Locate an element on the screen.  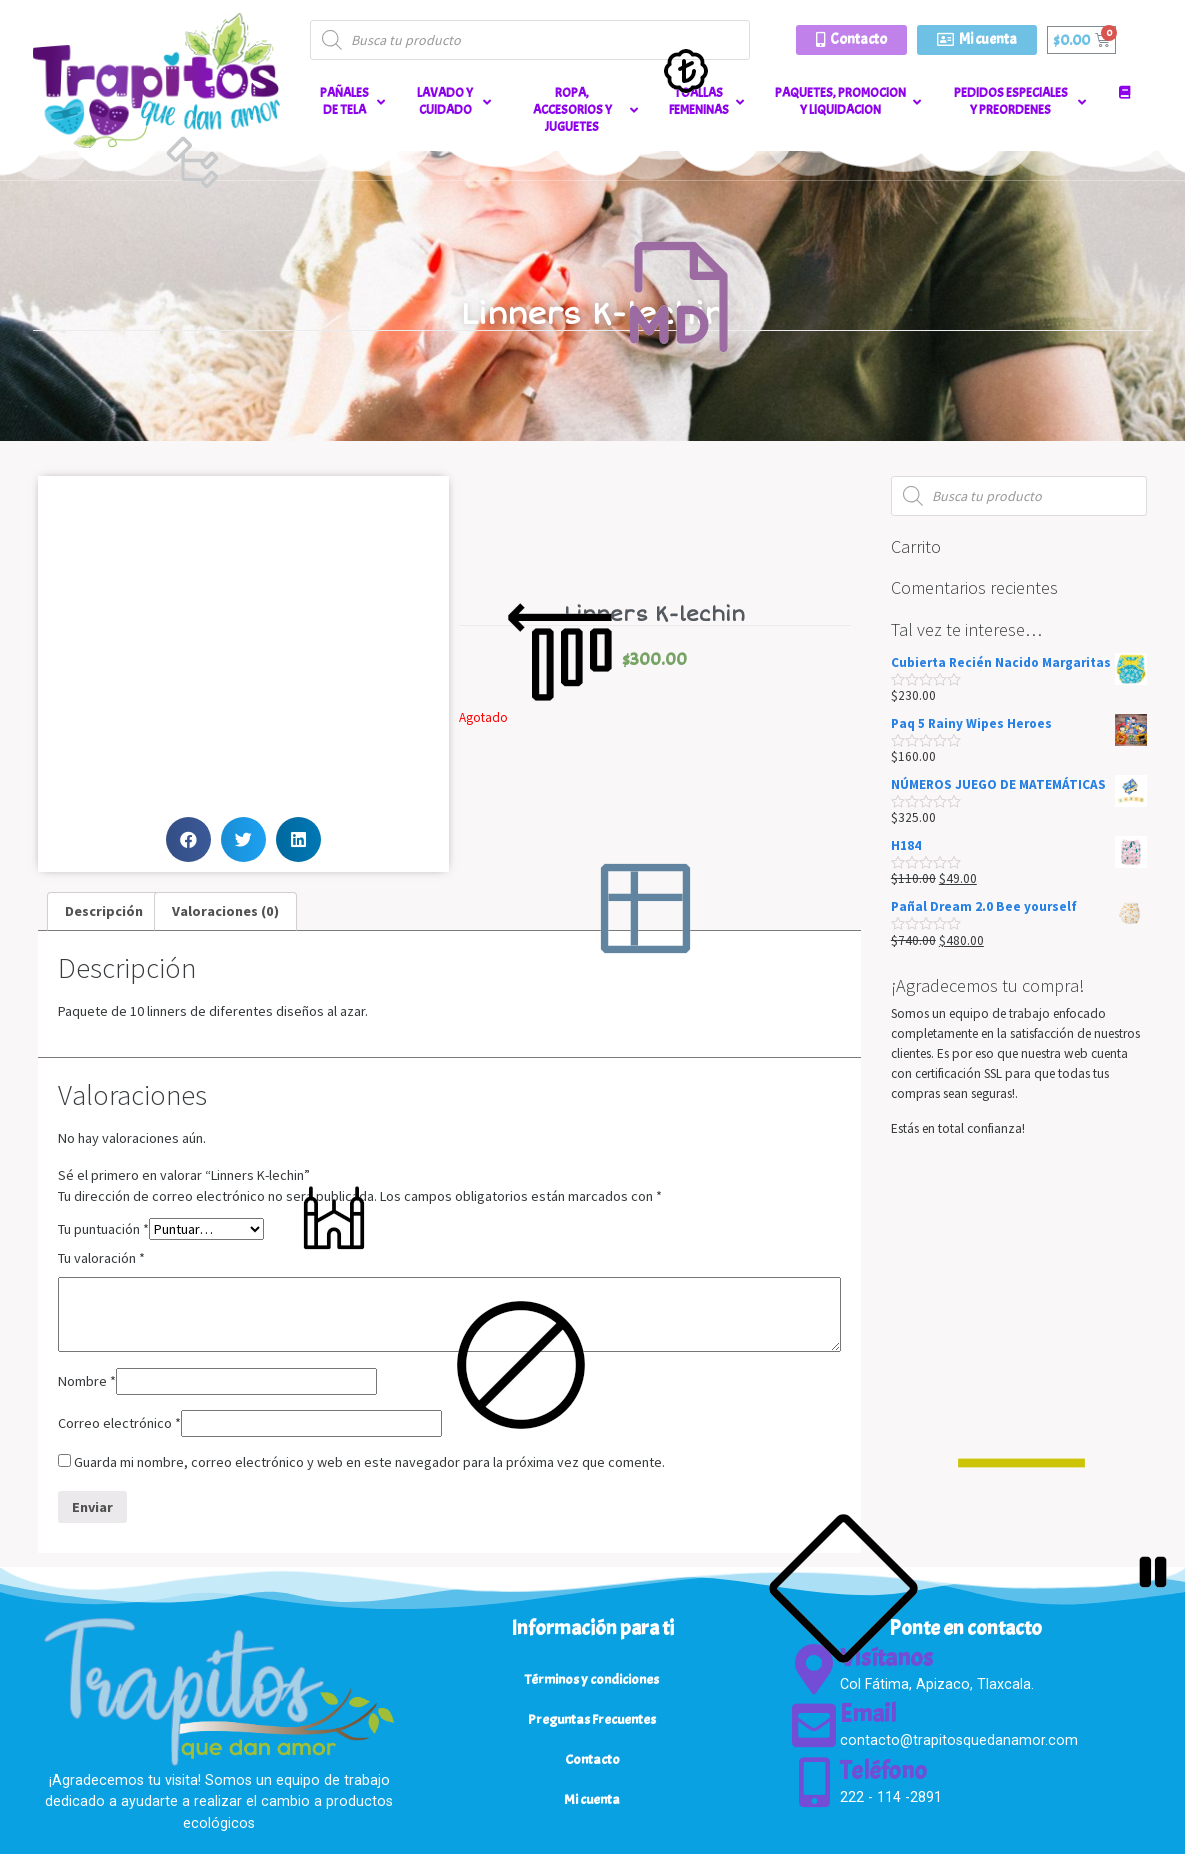
indicates a class definition in code is located at coordinates (193, 163).